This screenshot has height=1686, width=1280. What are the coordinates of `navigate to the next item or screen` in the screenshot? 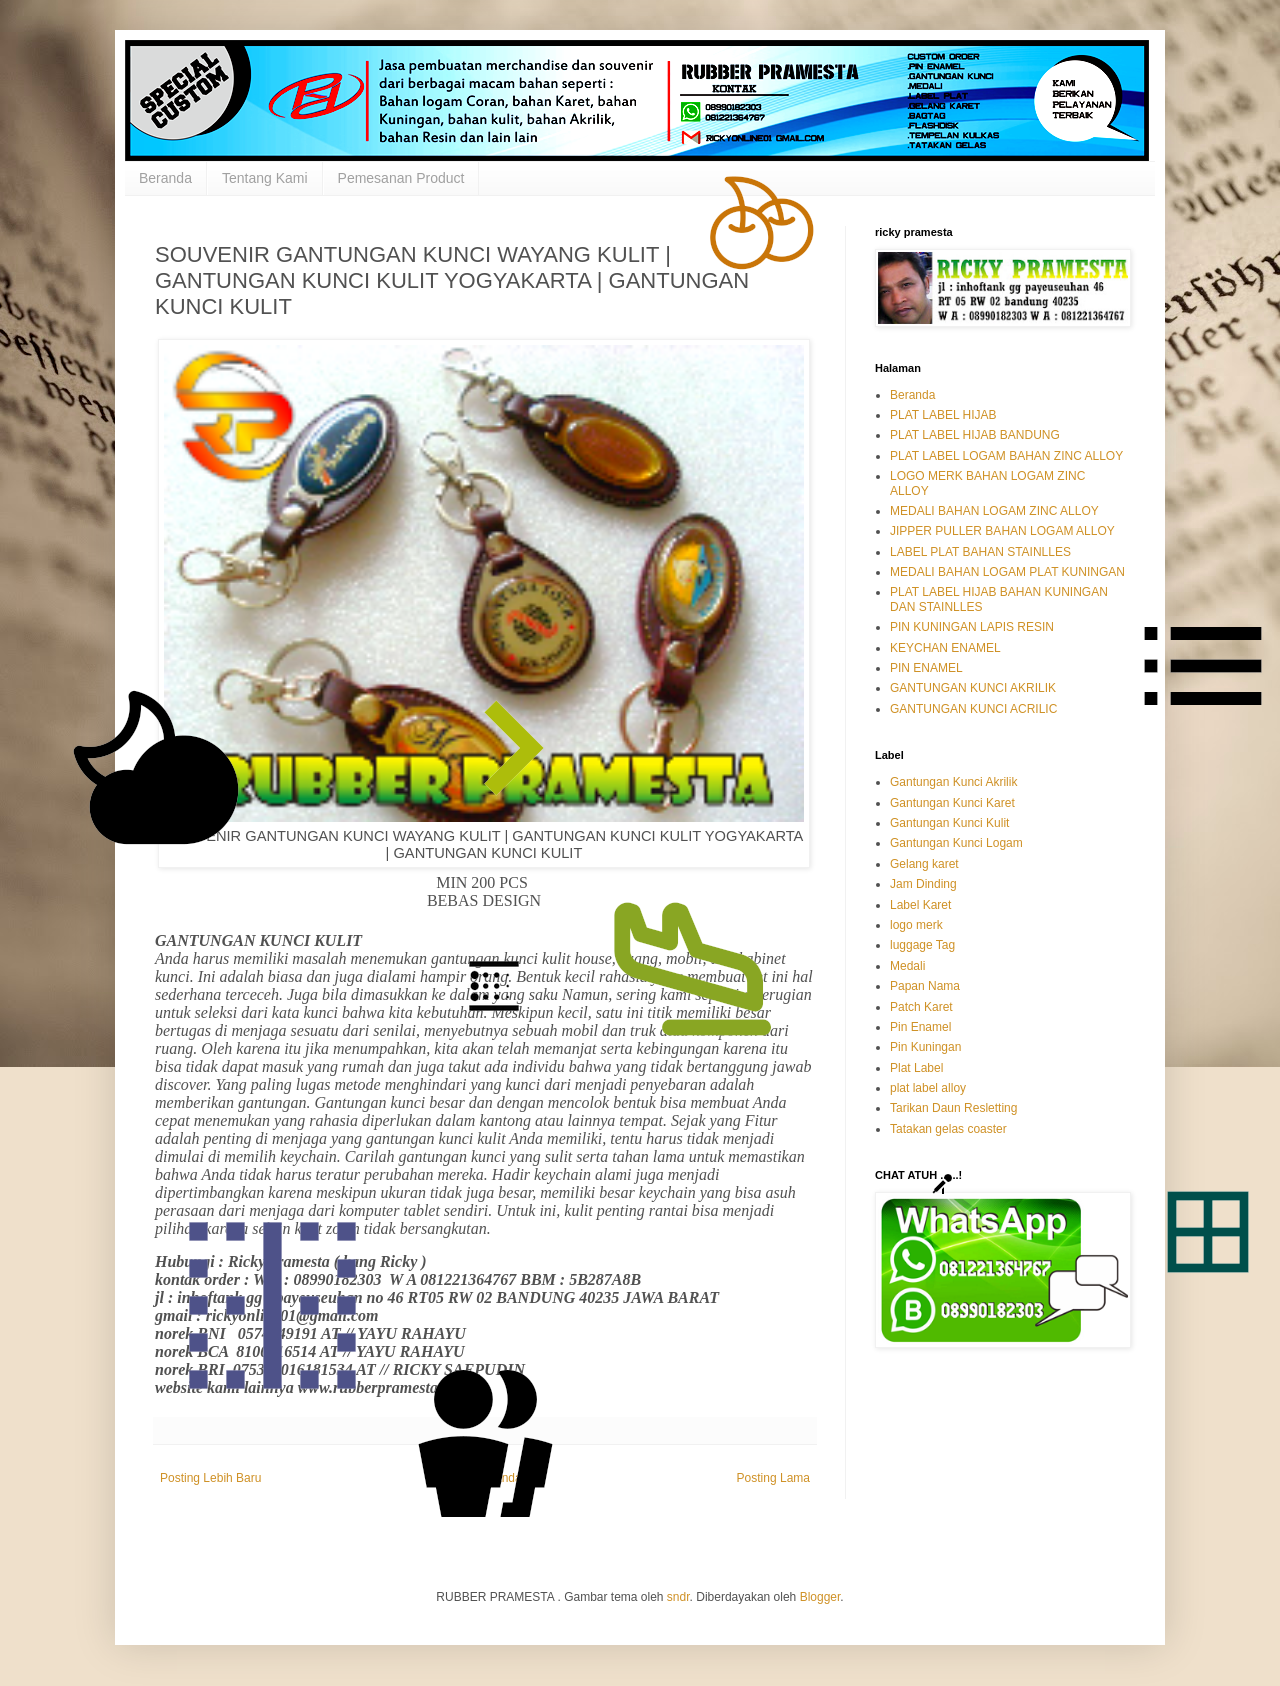 It's located at (513, 748).